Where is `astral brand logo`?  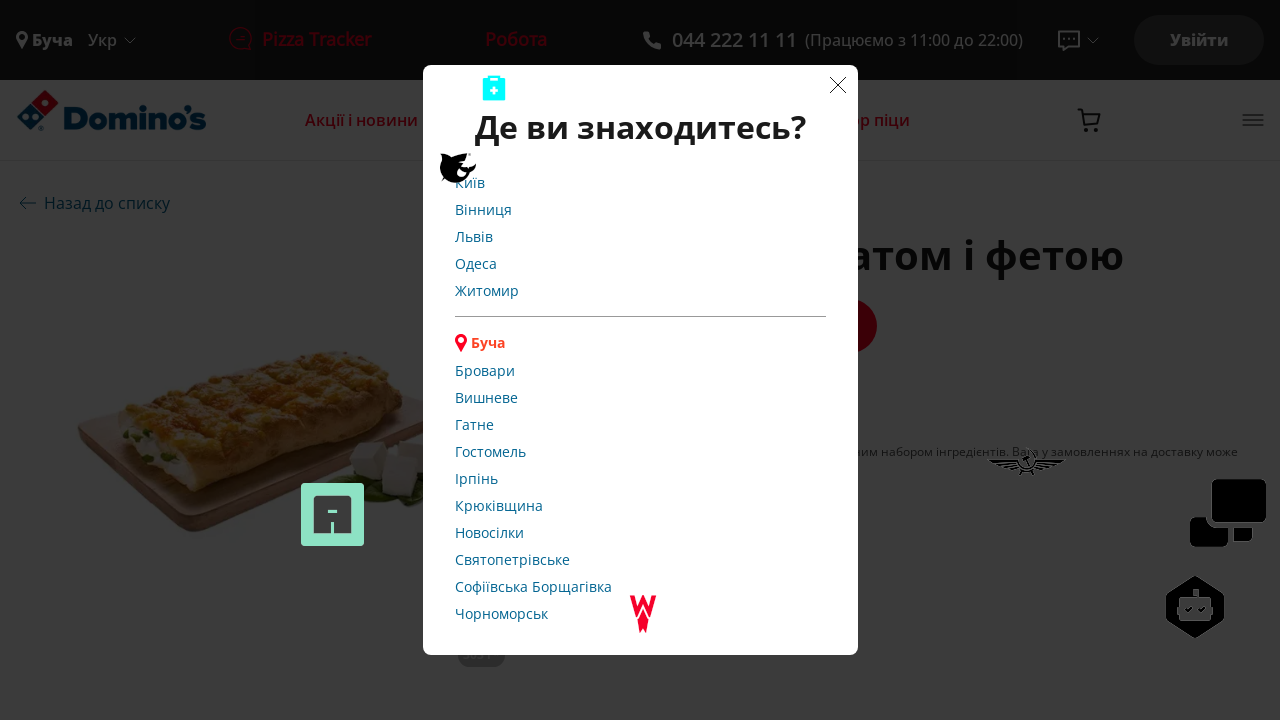 astral brand logo is located at coordinates (332, 514).